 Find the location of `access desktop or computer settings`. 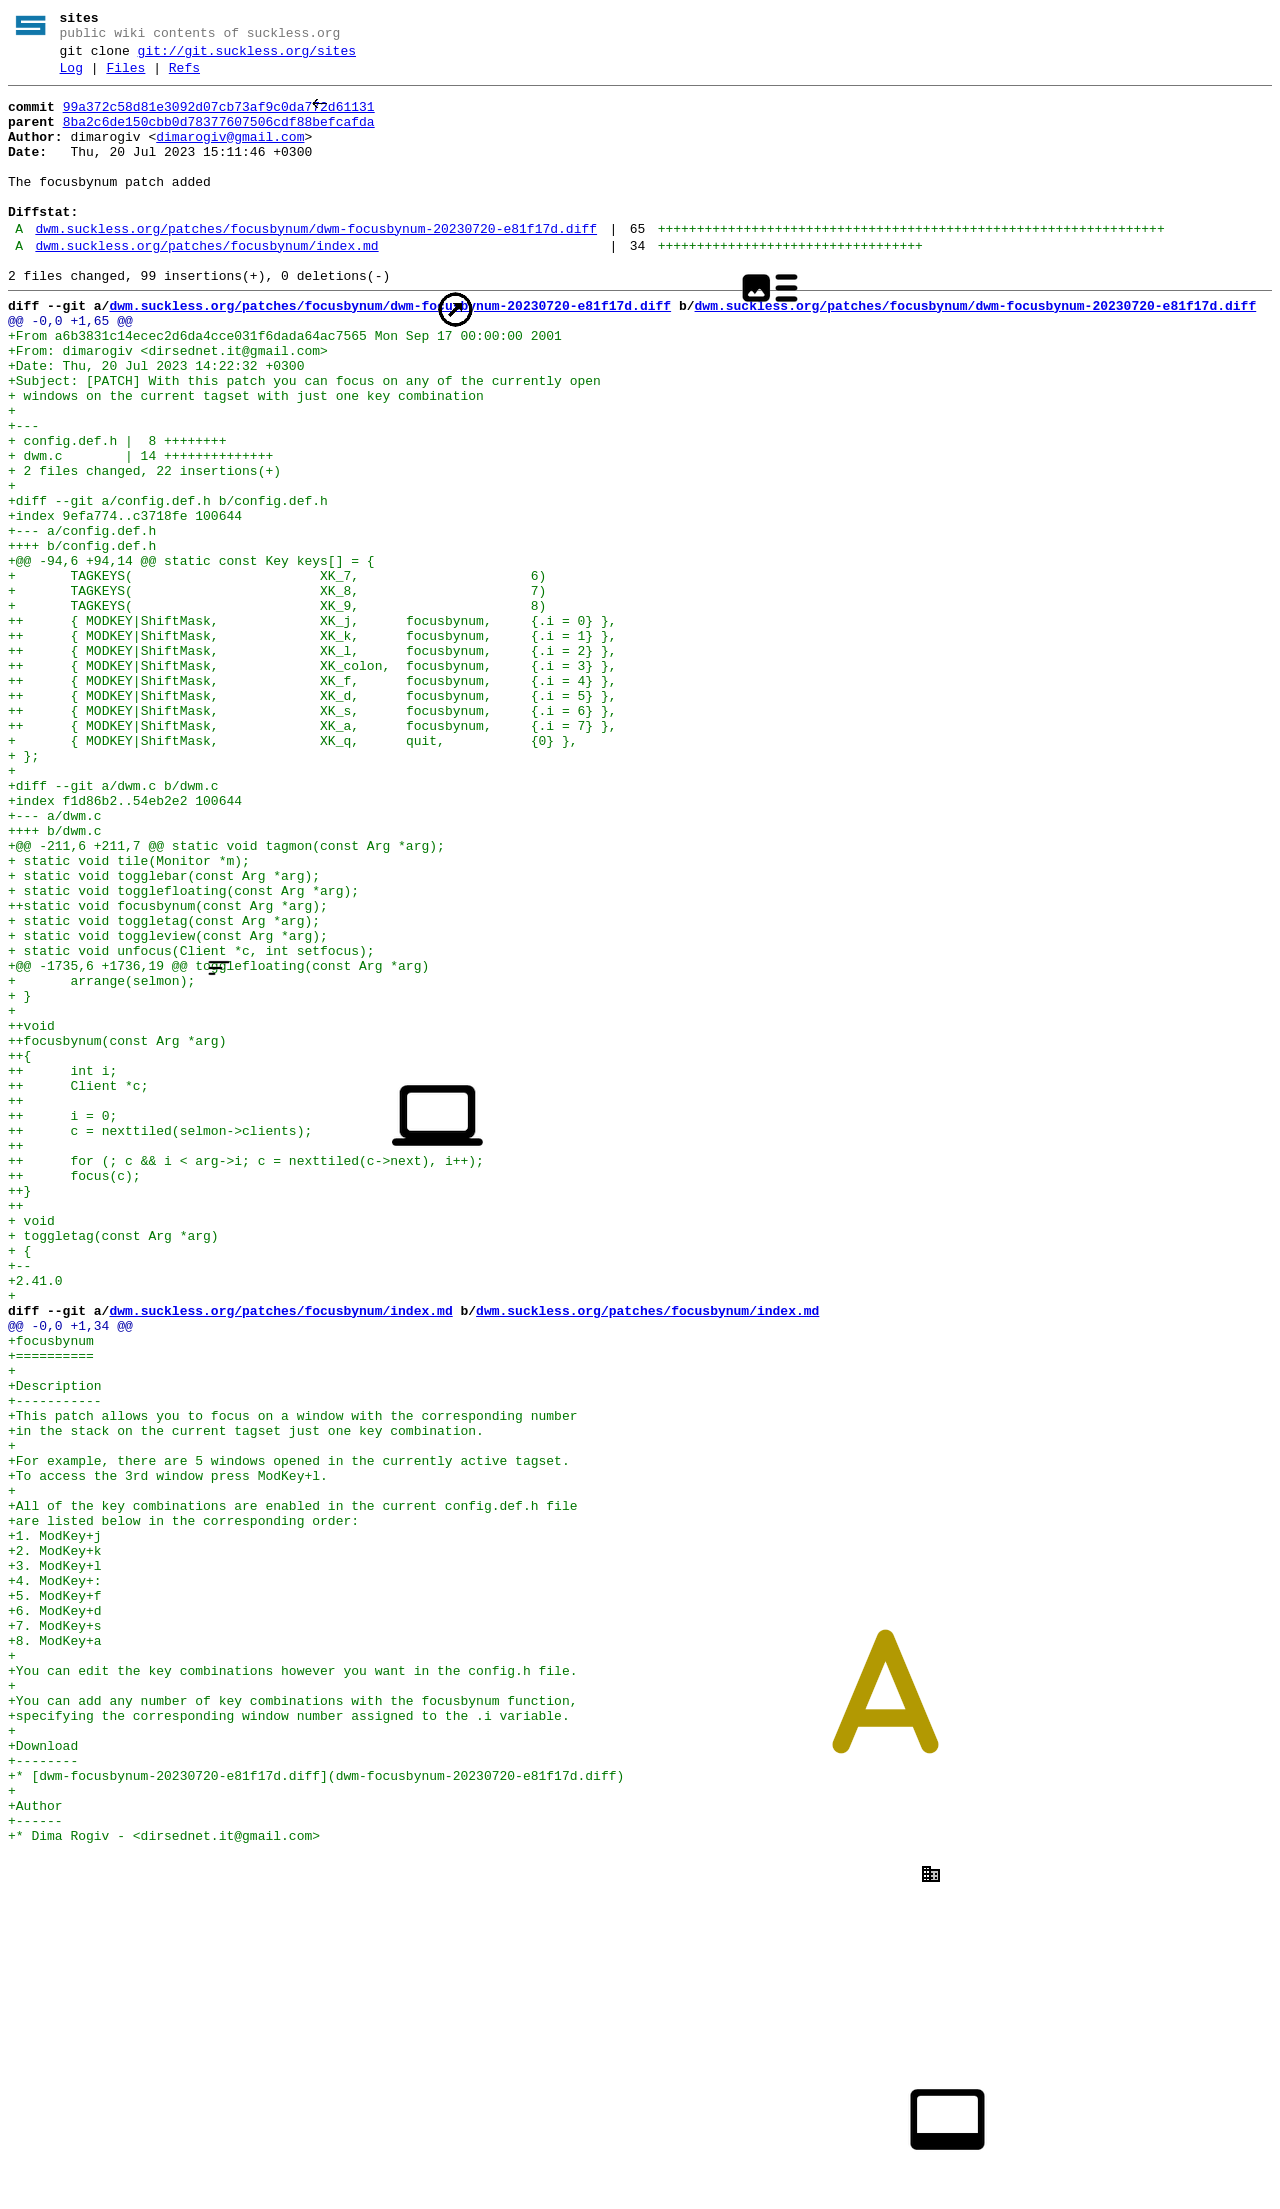

access desktop or computer settings is located at coordinates (437, 1115).